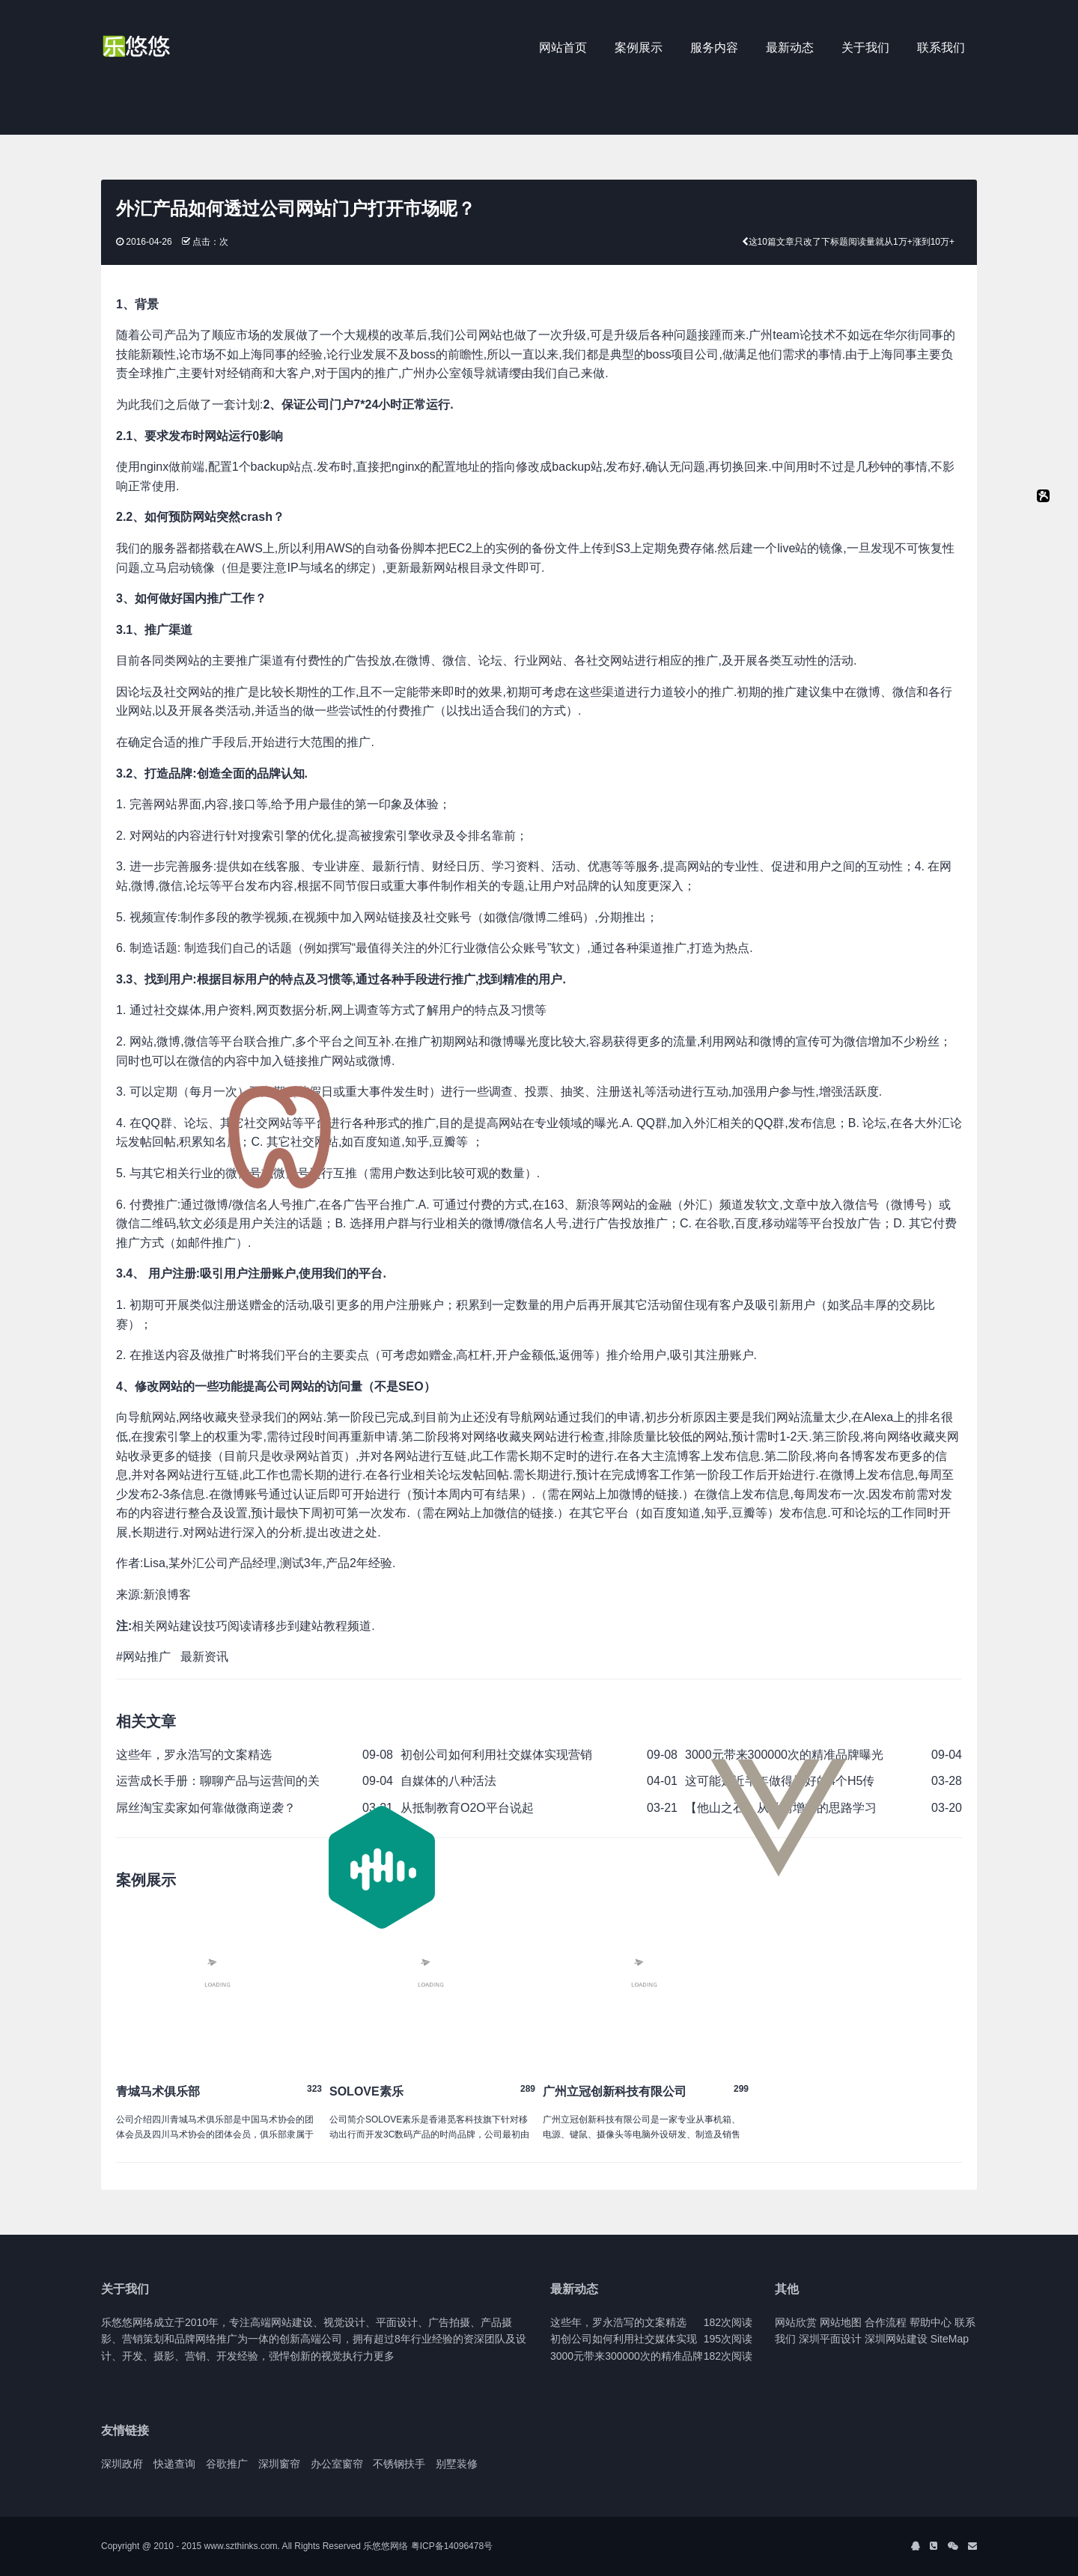 Image resolution: width=1078 pixels, height=2576 pixels. What do you see at coordinates (382, 1867) in the screenshot?
I see `open the Castbox podcast app` at bounding box center [382, 1867].